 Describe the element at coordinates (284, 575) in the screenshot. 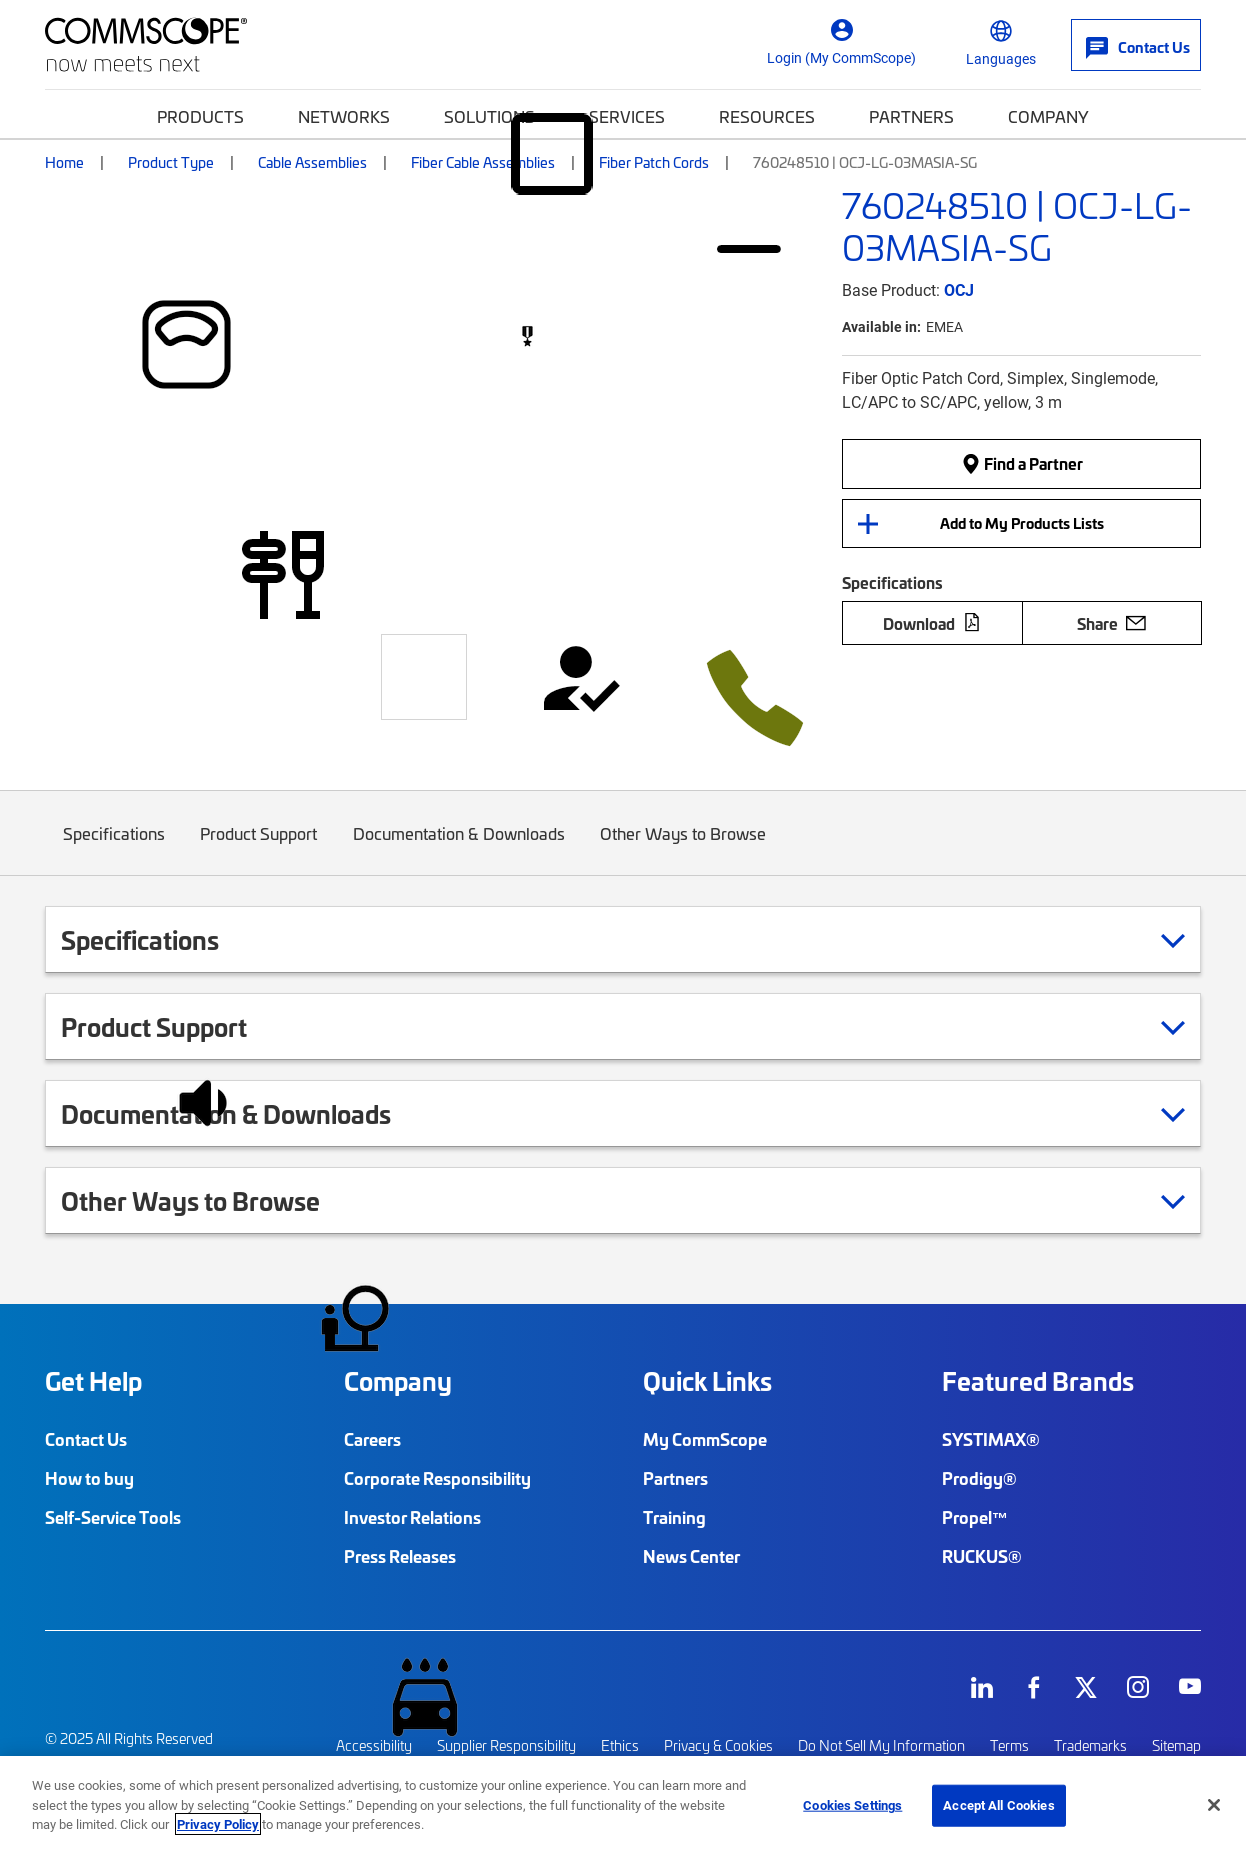

I see `browse tapas or small plates menu` at that location.